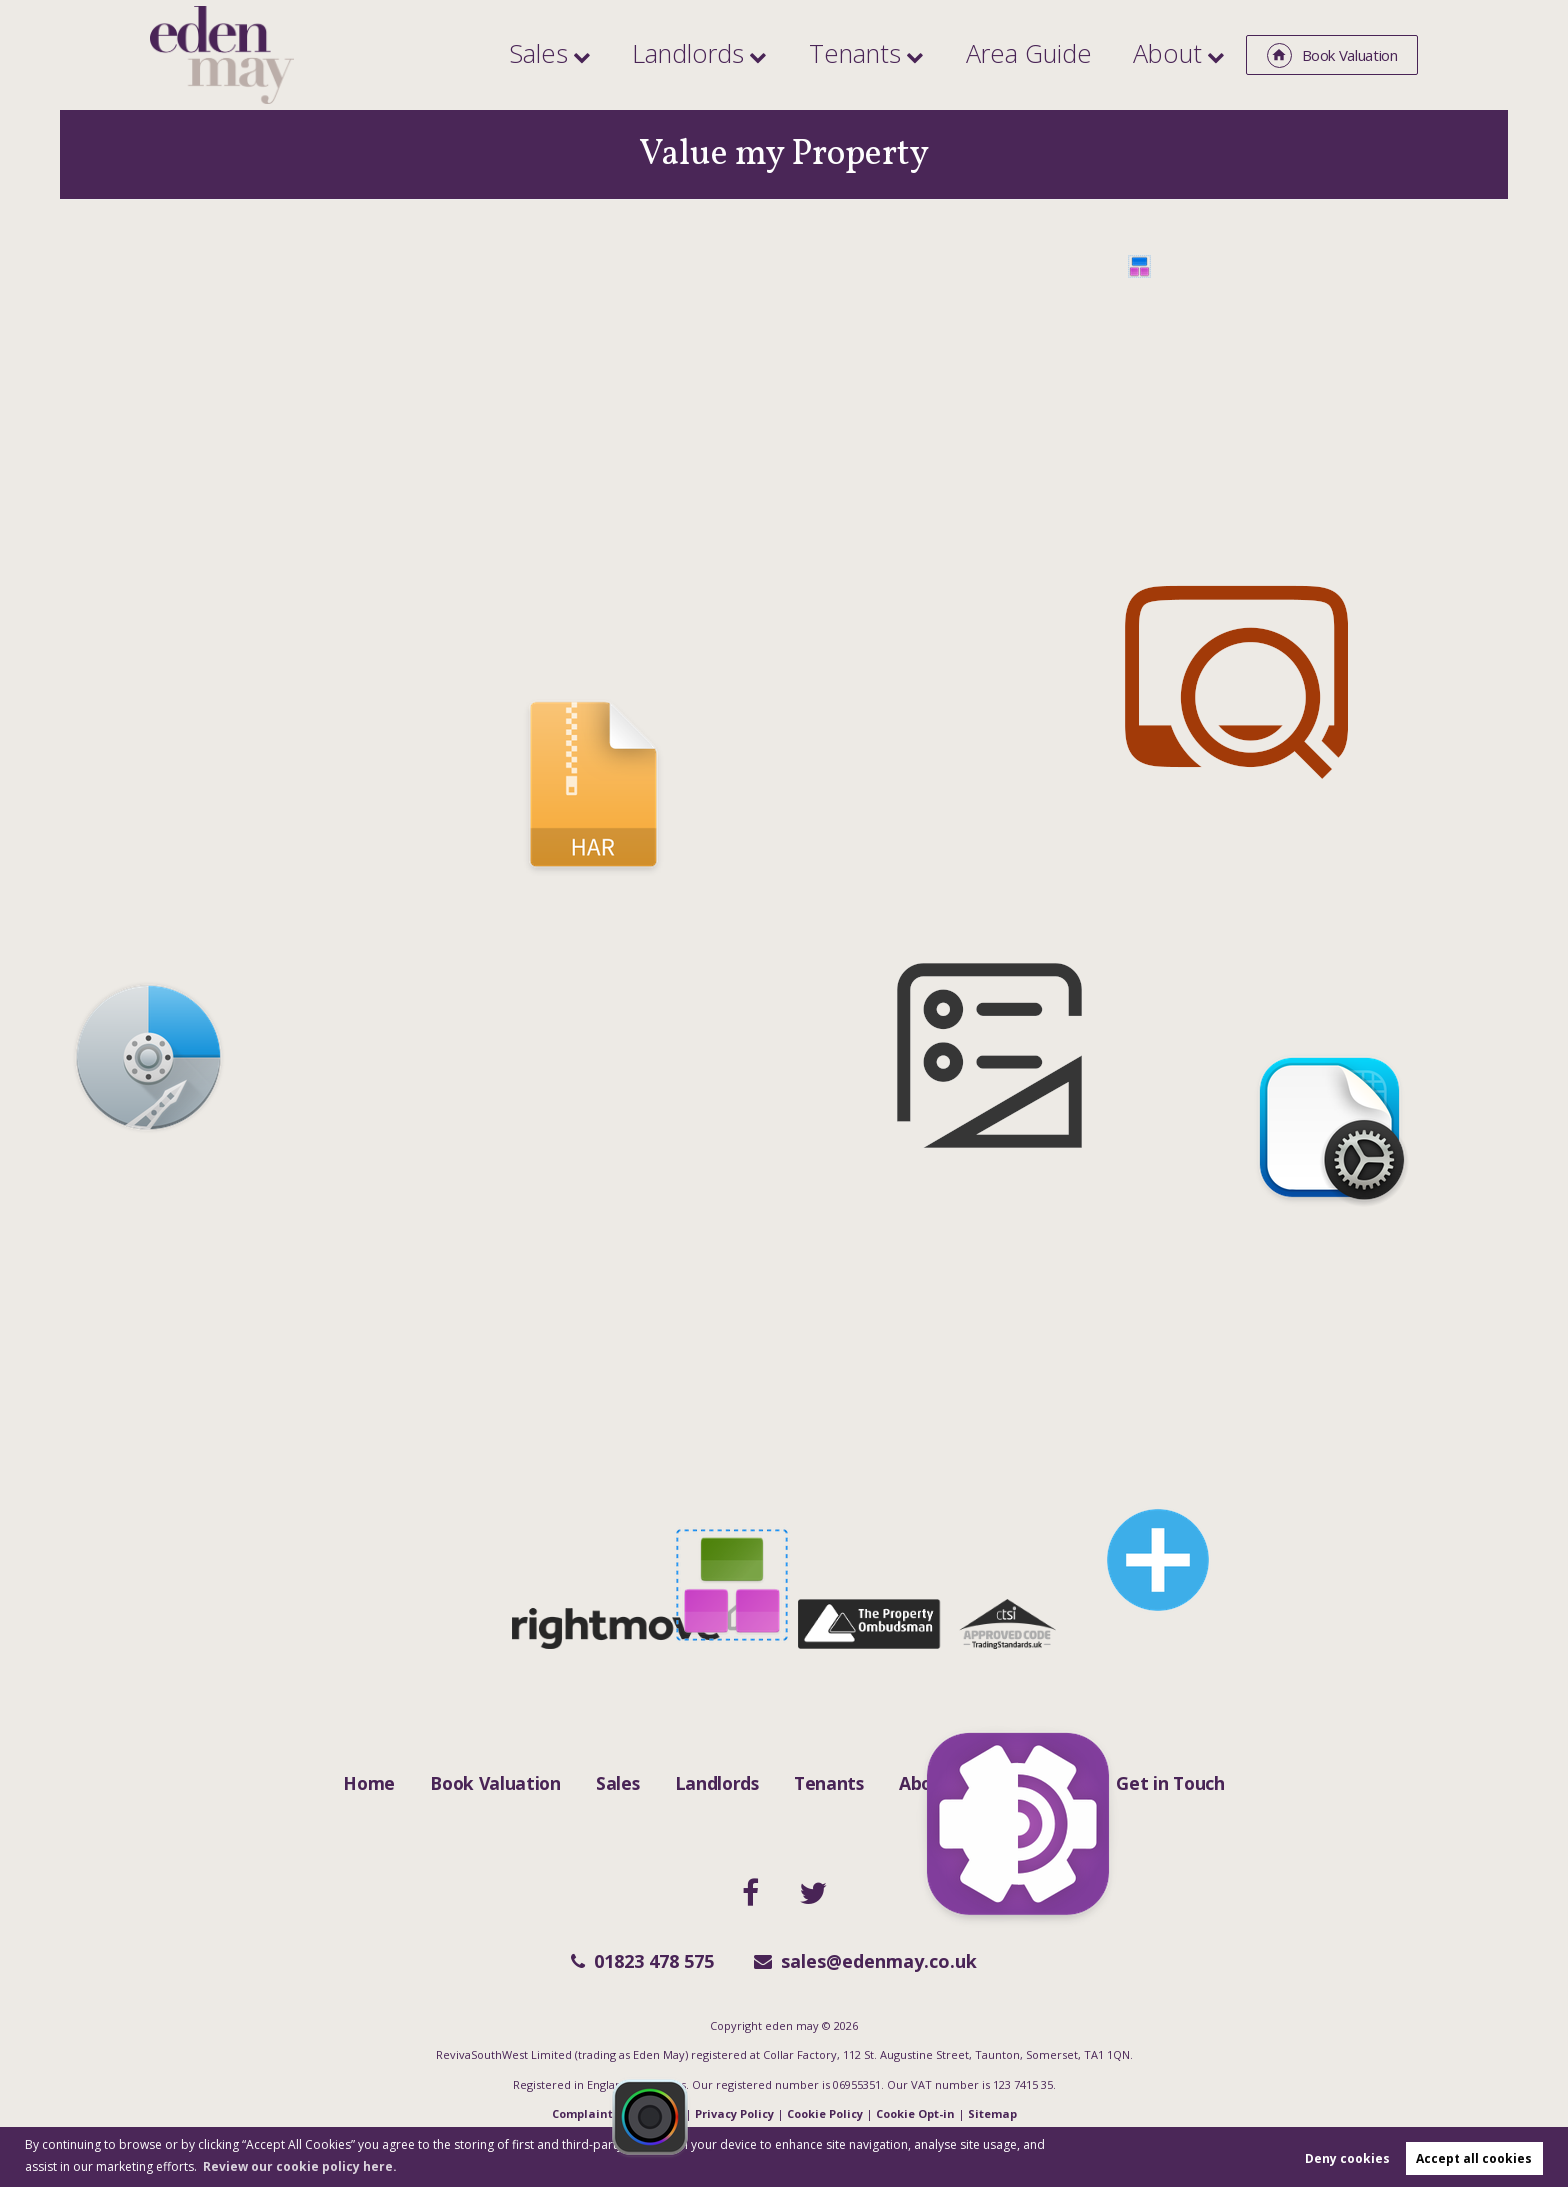  What do you see at coordinates (1139, 266) in the screenshot?
I see `select all items in the current view` at bounding box center [1139, 266].